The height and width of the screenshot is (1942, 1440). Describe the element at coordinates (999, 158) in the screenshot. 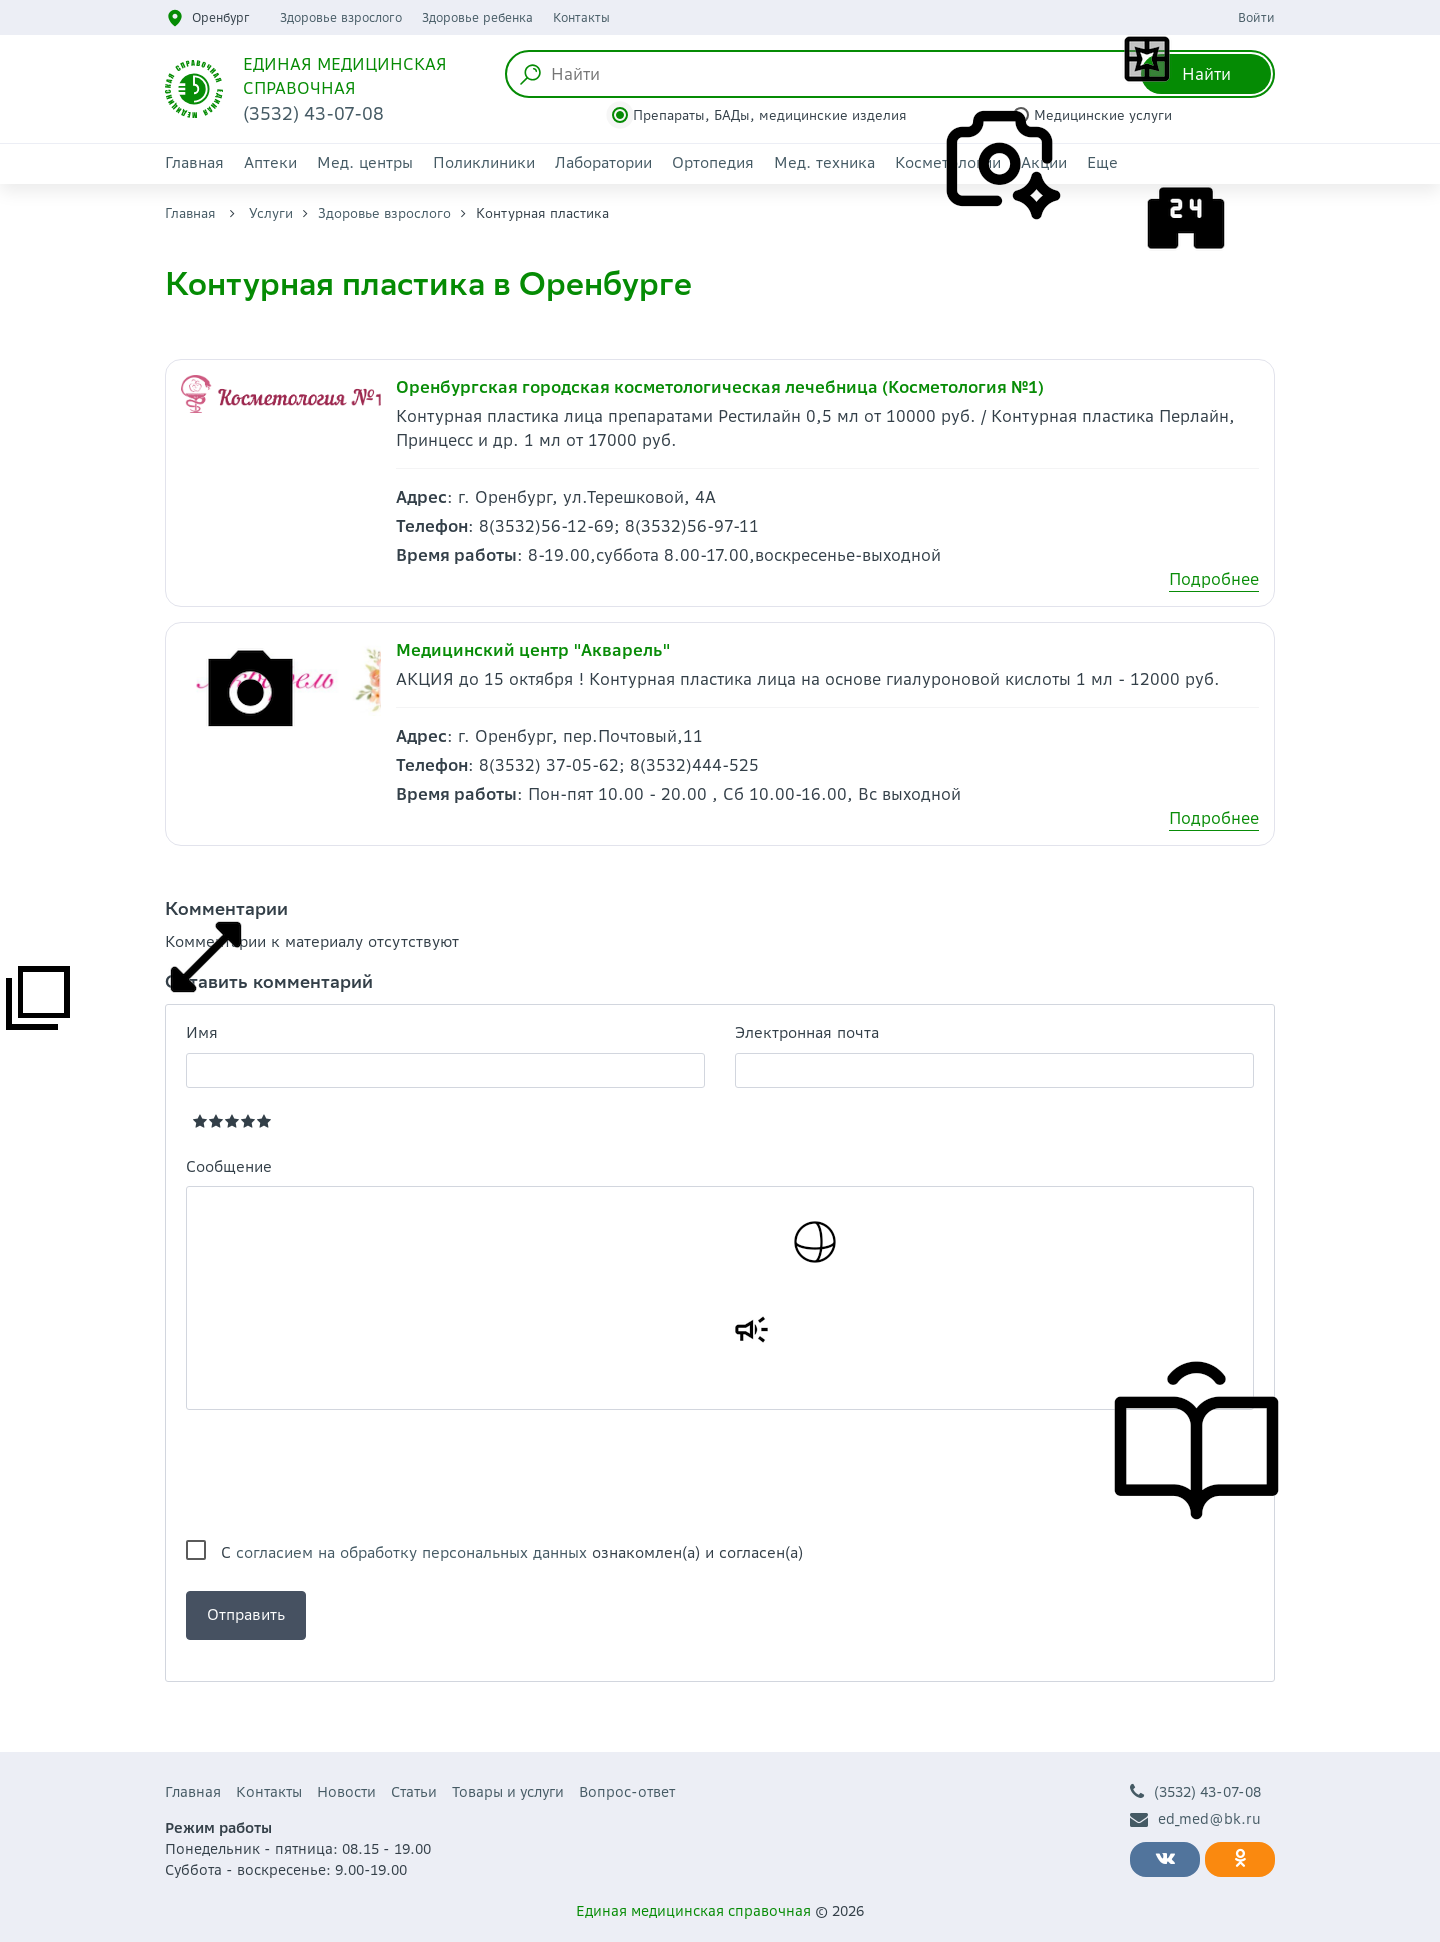

I see `apply AI-powered photo enhancement` at that location.